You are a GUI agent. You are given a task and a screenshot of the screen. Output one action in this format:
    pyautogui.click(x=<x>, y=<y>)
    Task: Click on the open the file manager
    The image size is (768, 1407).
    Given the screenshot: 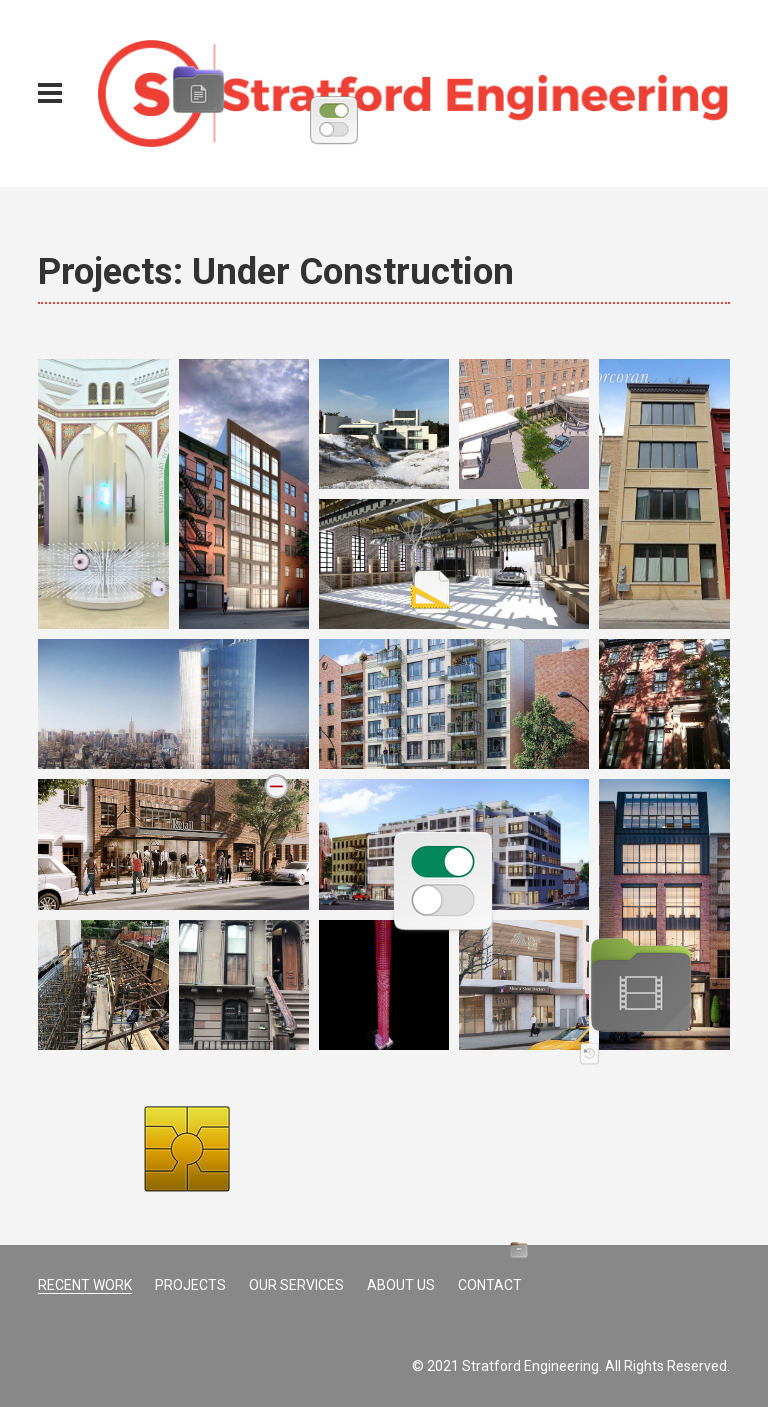 What is the action you would take?
    pyautogui.click(x=519, y=1250)
    